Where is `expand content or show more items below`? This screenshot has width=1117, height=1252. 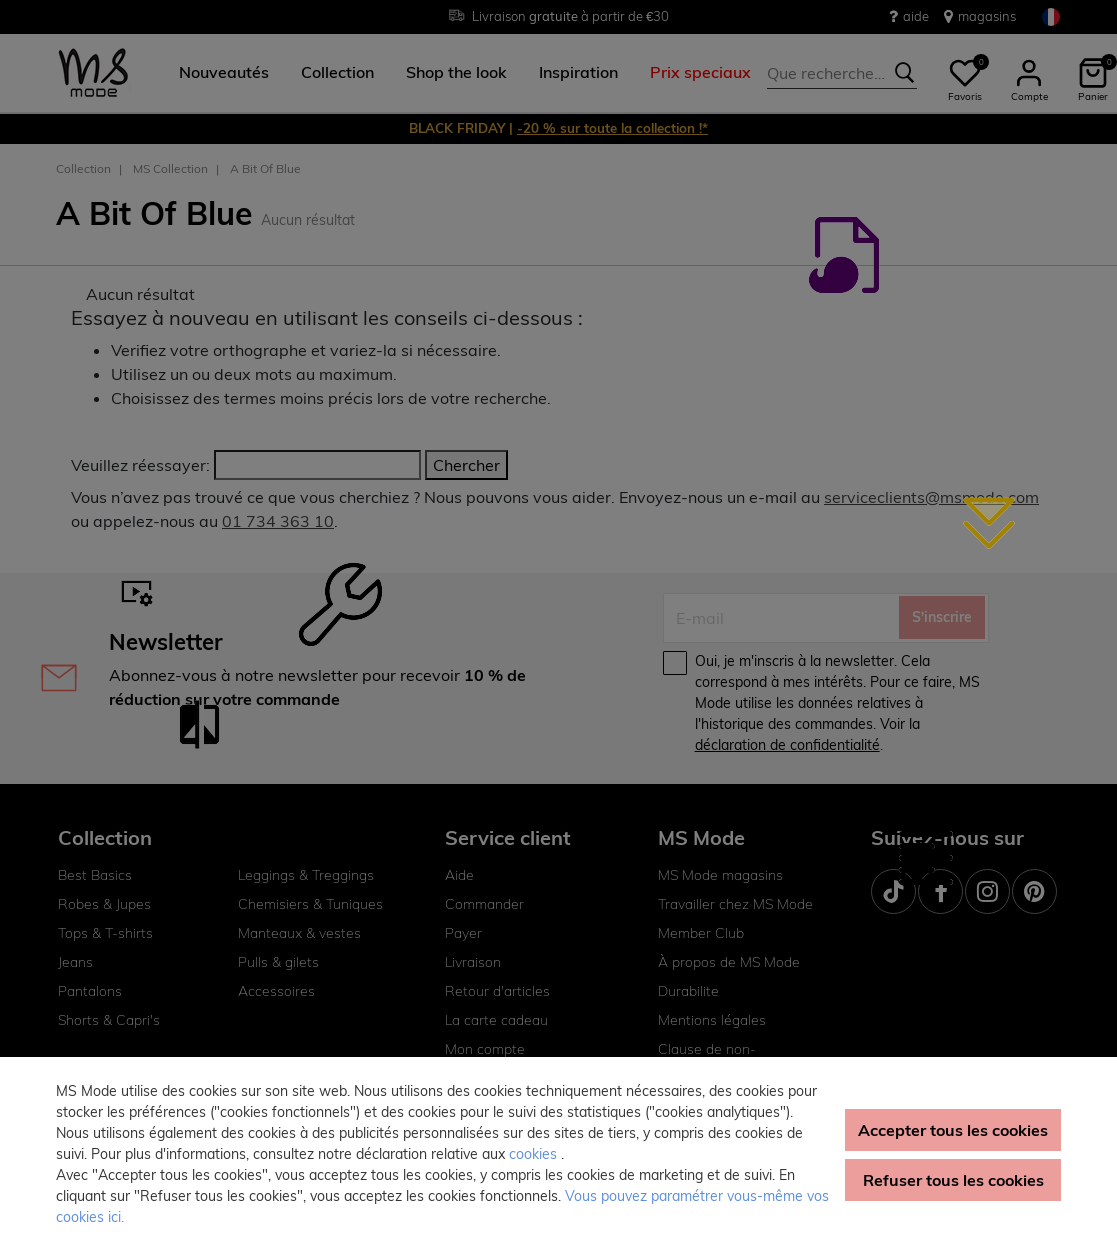
expand content or show more items below is located at coordinates (989, 521).